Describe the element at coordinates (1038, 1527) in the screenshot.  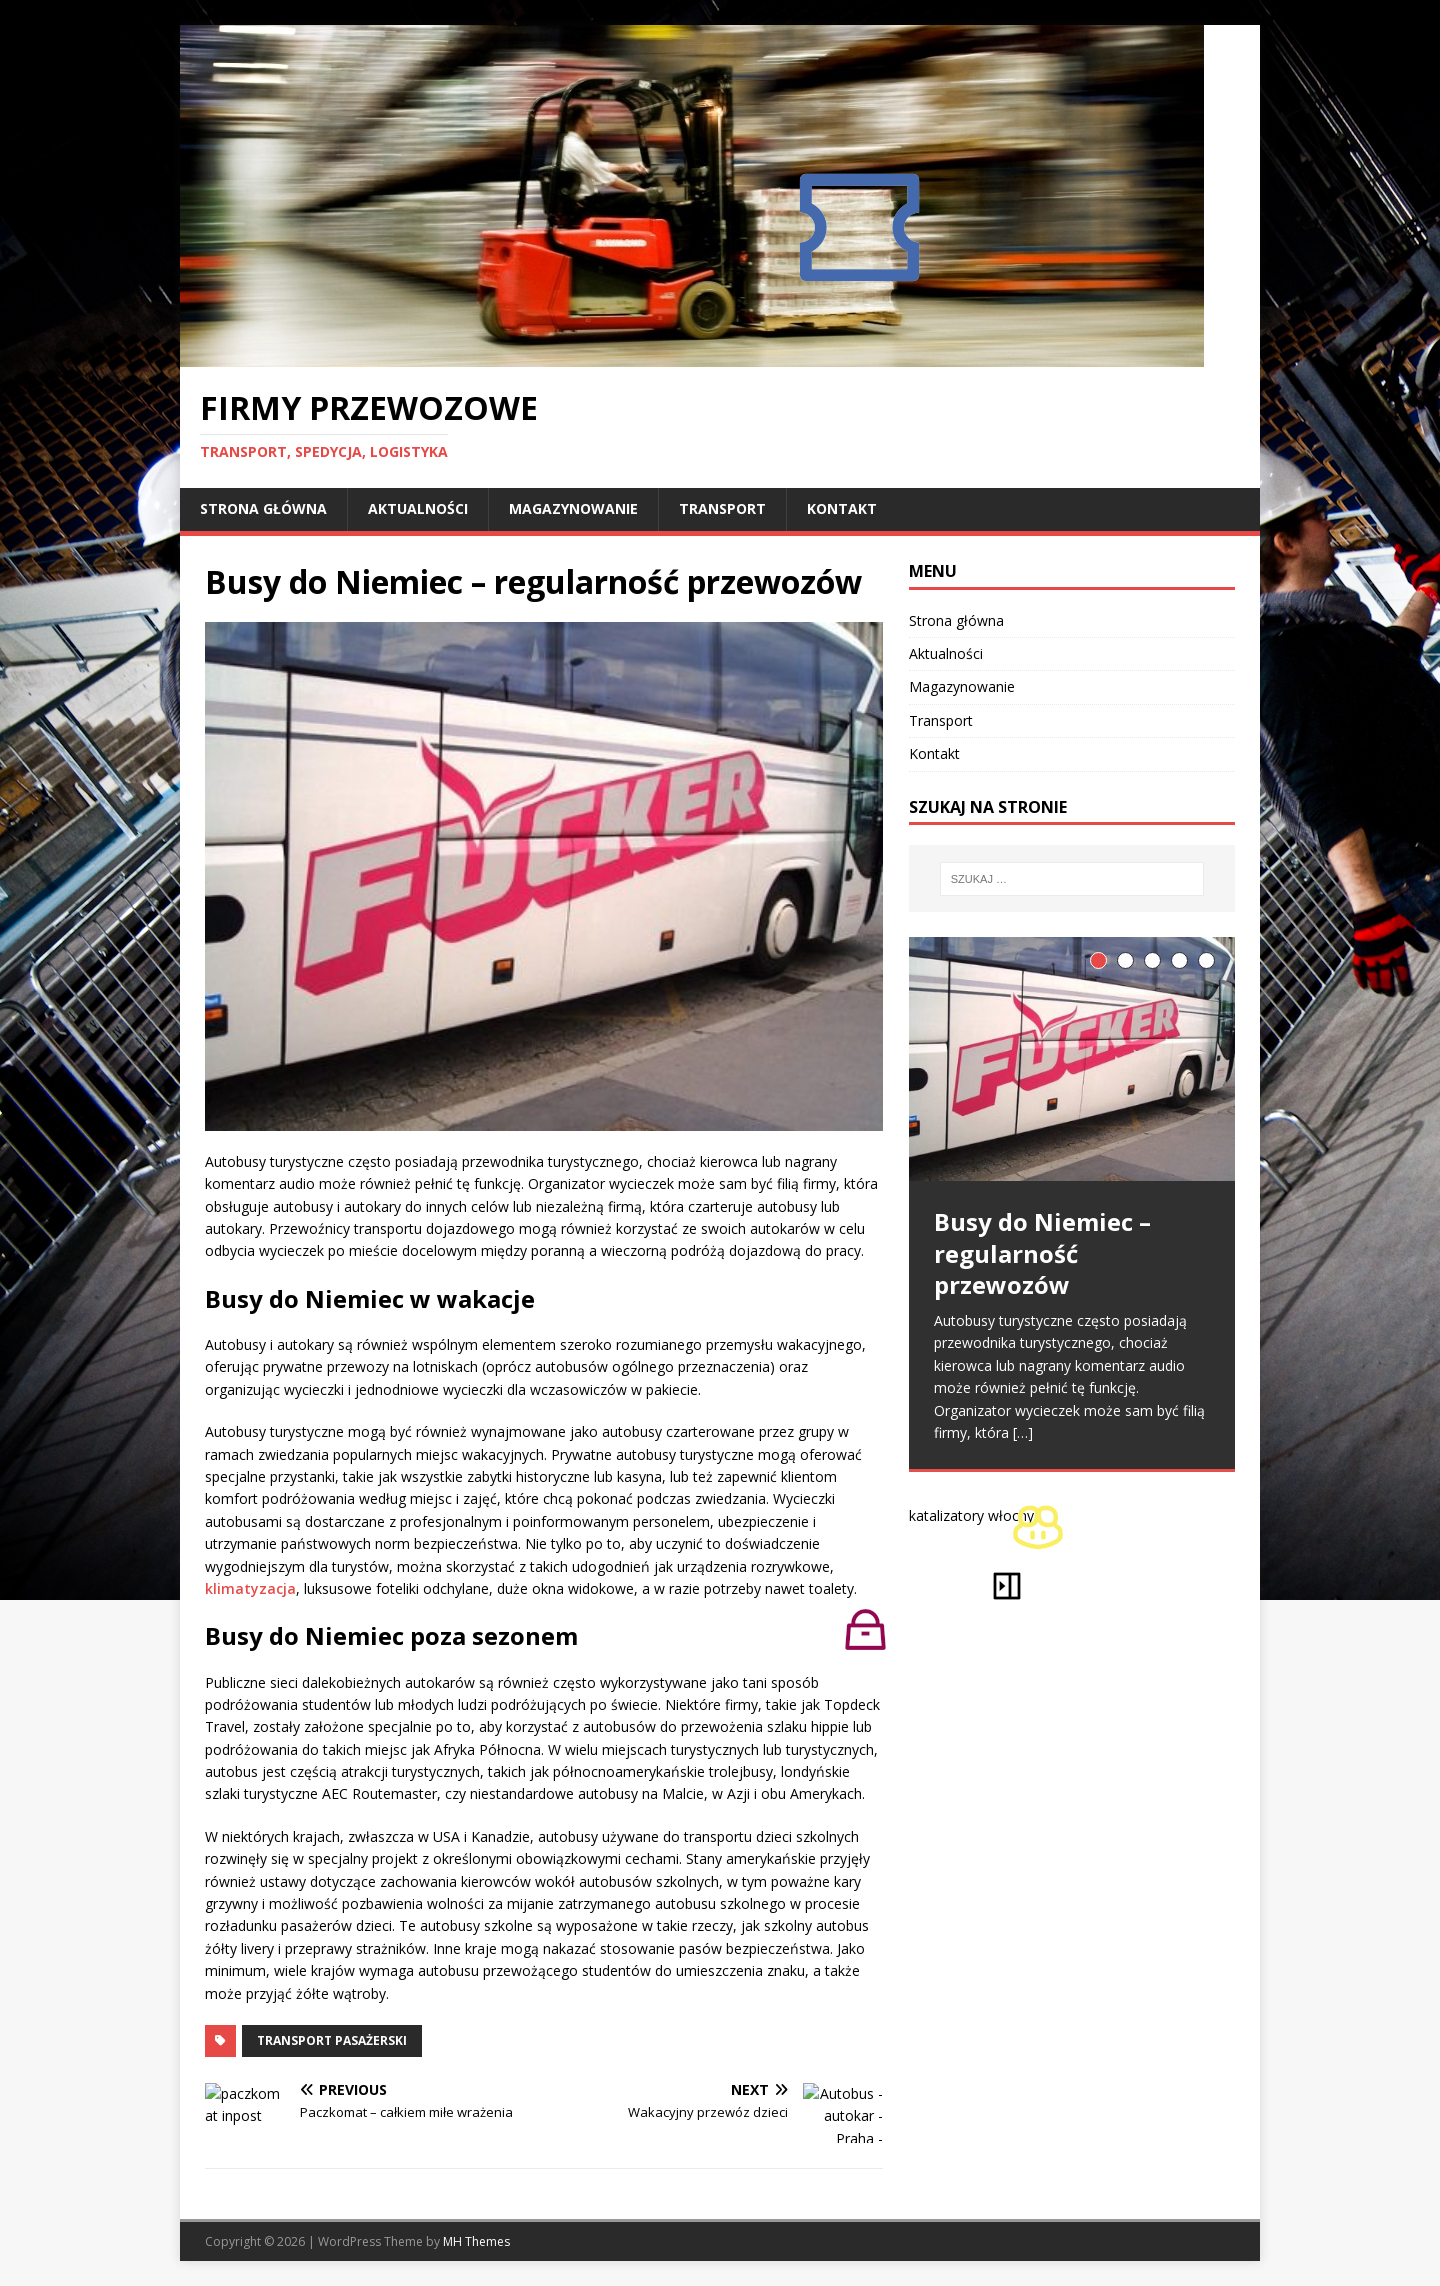
I see `open microsoft copilot ai assistant` at that location.